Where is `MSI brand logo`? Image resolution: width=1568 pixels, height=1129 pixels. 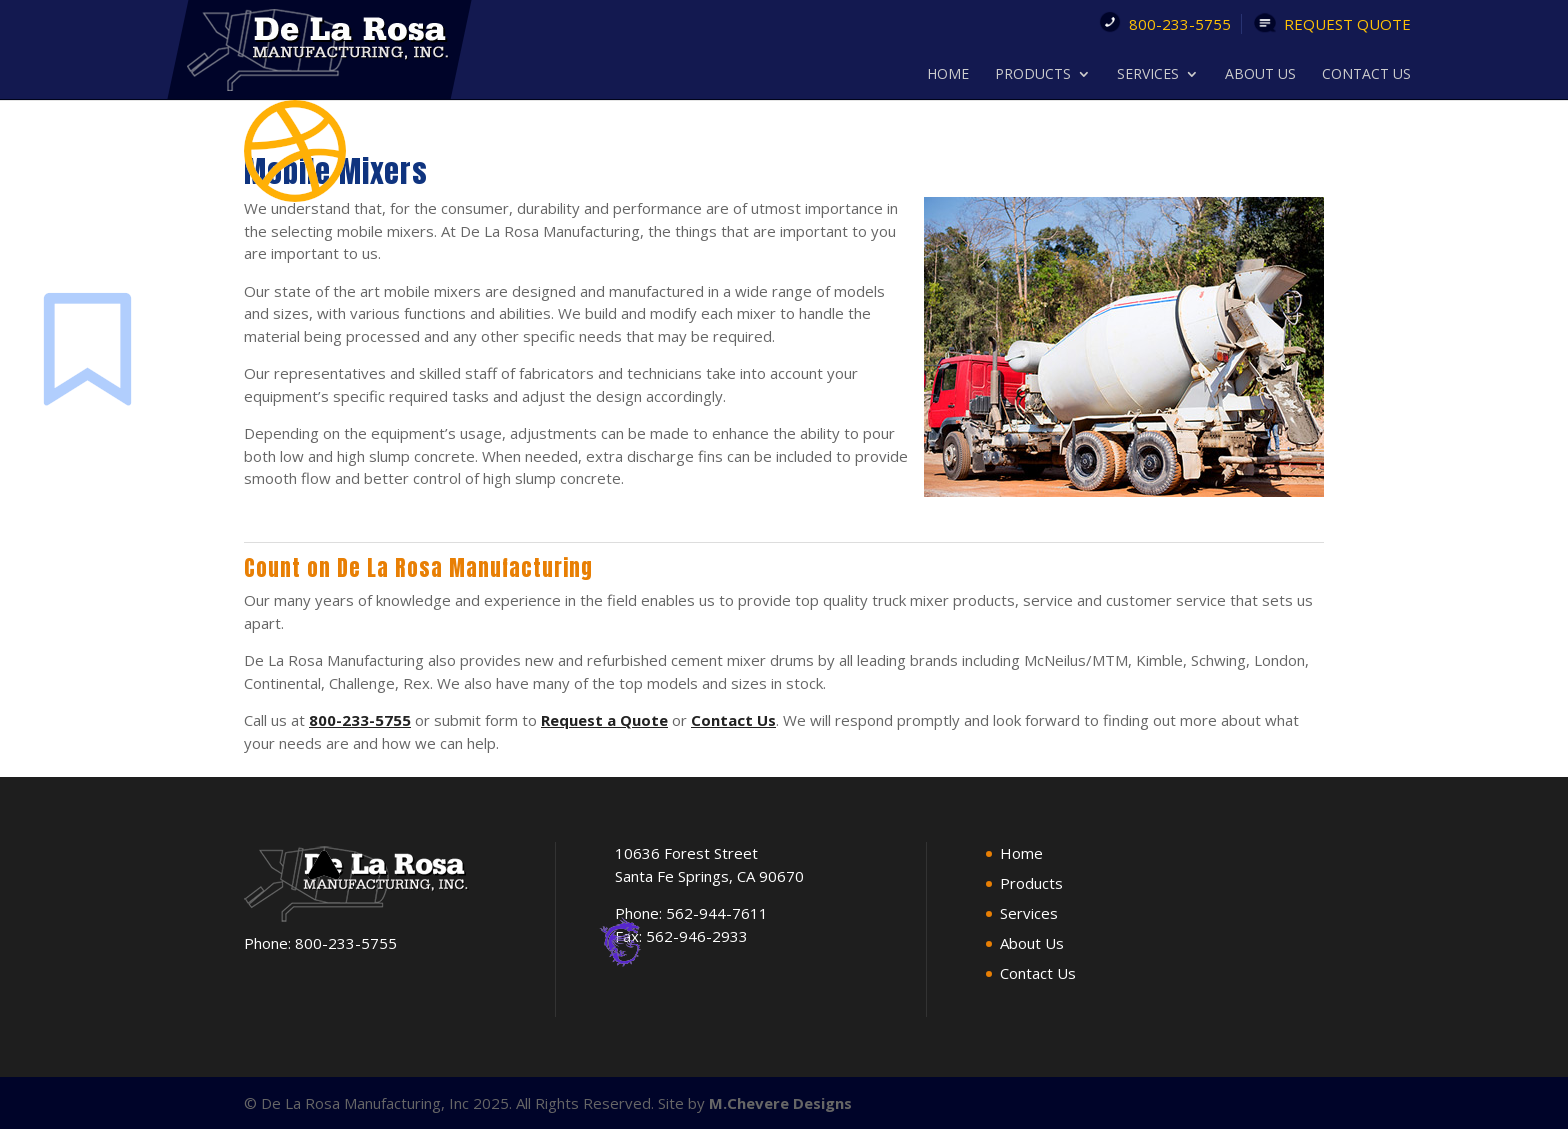
MSI brand logo is located at coordinates (620, 942).